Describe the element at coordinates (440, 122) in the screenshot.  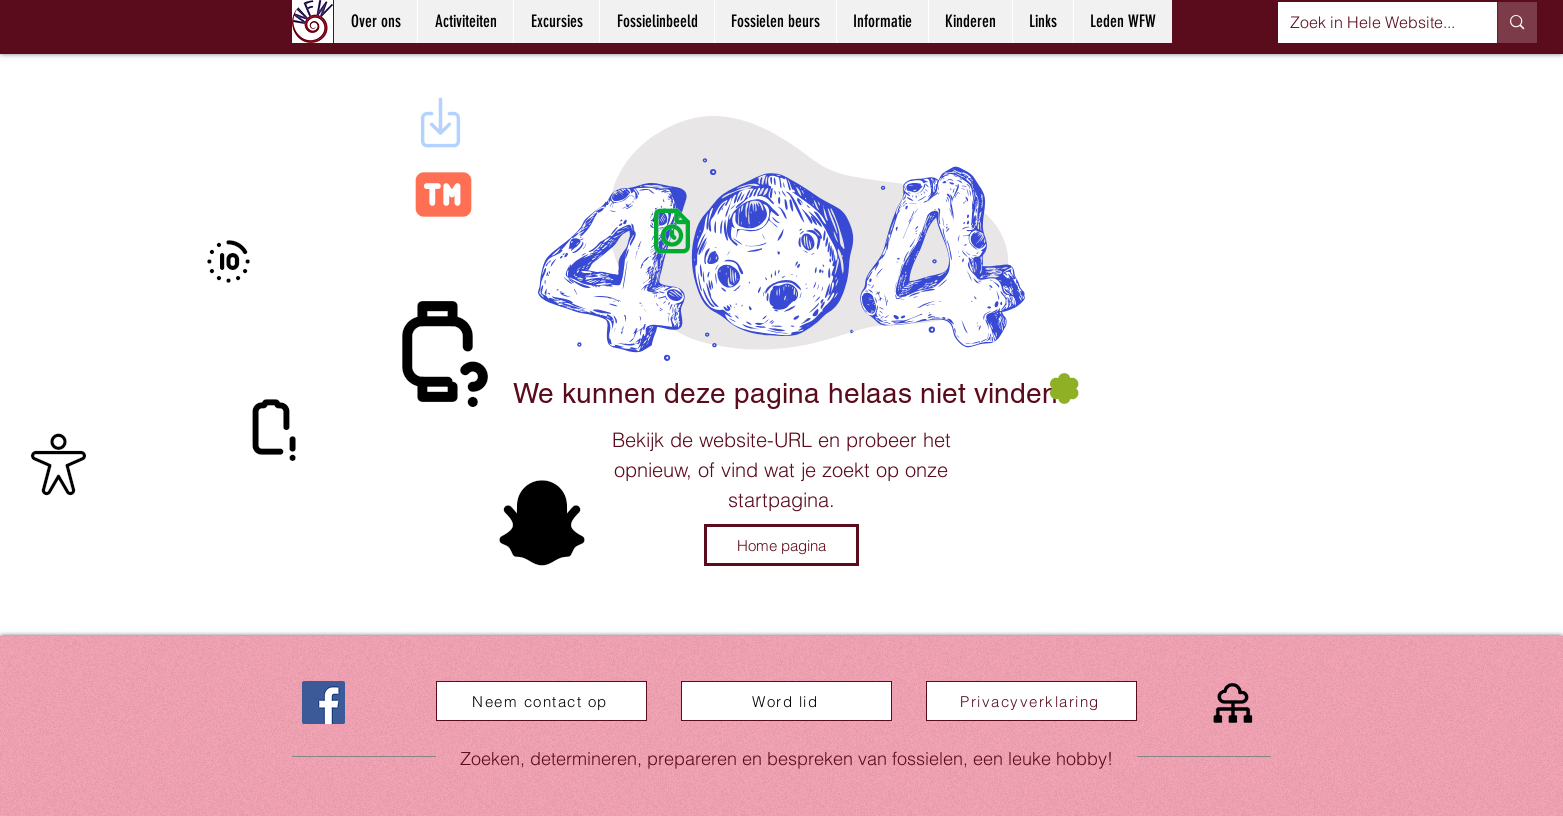
I see `download a file or document` at that location.